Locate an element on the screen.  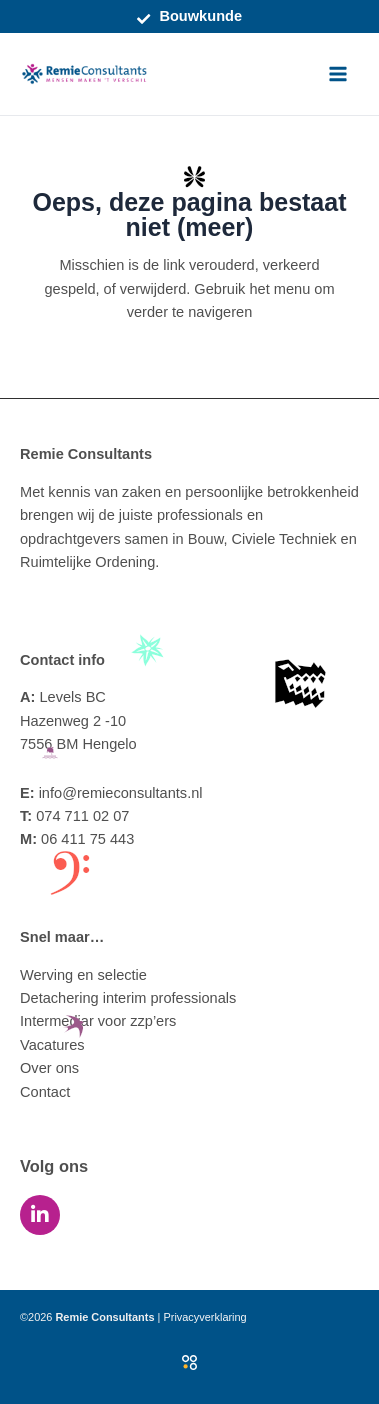
swallow bird icon for nature or wildlife category is located at coordinates (73, 1026).